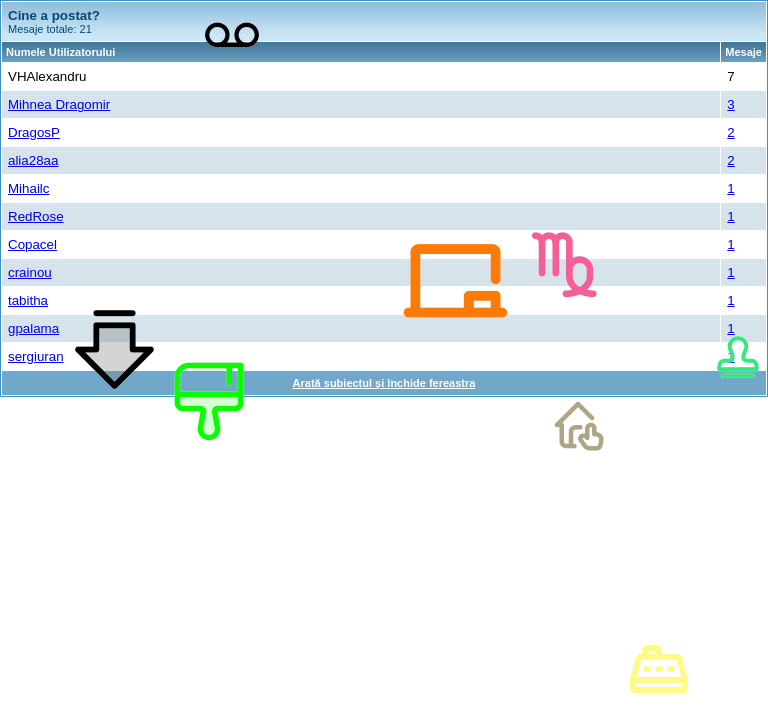 The image size is (768, 720). Describe the element at coordinates (209, 400) in the screenshot. I see `access painting or drawing tools` at that location.